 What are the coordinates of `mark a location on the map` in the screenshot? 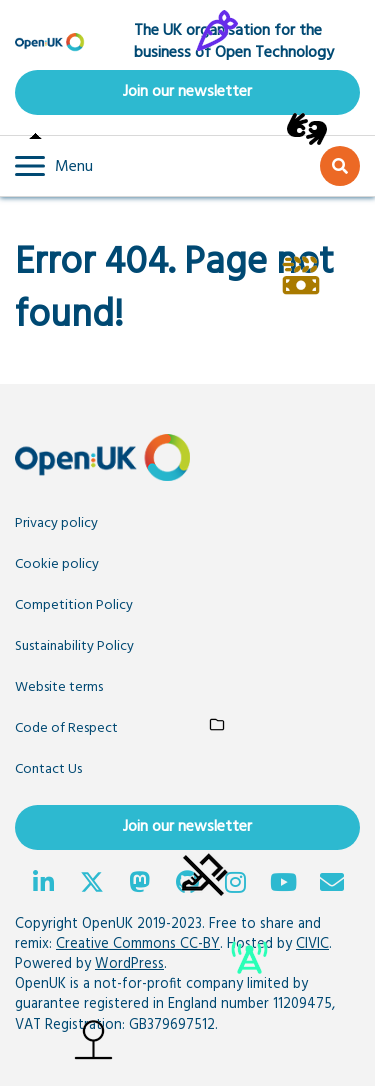 It's located at (93, 1040).